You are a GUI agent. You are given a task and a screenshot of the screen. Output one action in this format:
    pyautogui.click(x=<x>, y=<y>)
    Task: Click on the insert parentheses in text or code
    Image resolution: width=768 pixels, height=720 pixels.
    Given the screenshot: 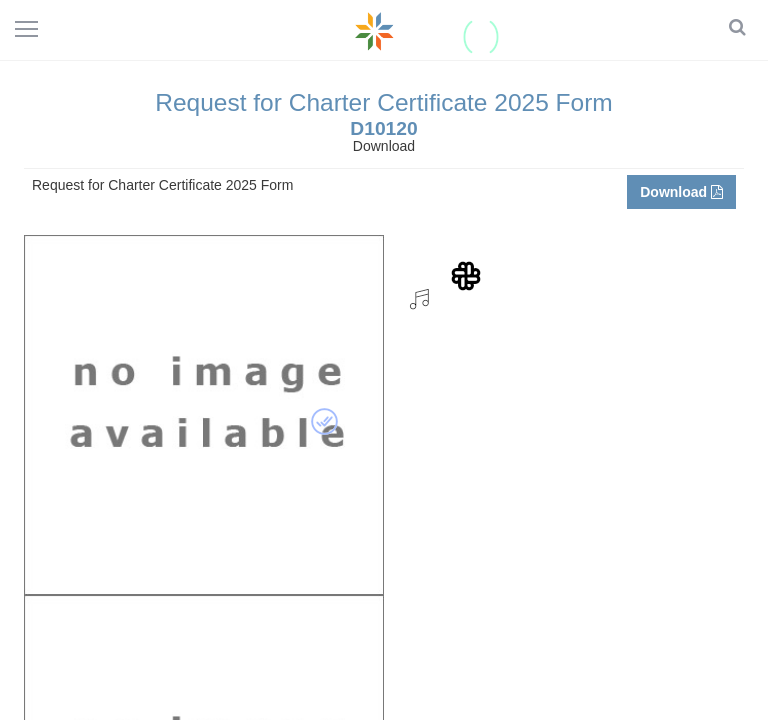 What is the action you would take?
    pyautogui.click(x=481, y=37)
    